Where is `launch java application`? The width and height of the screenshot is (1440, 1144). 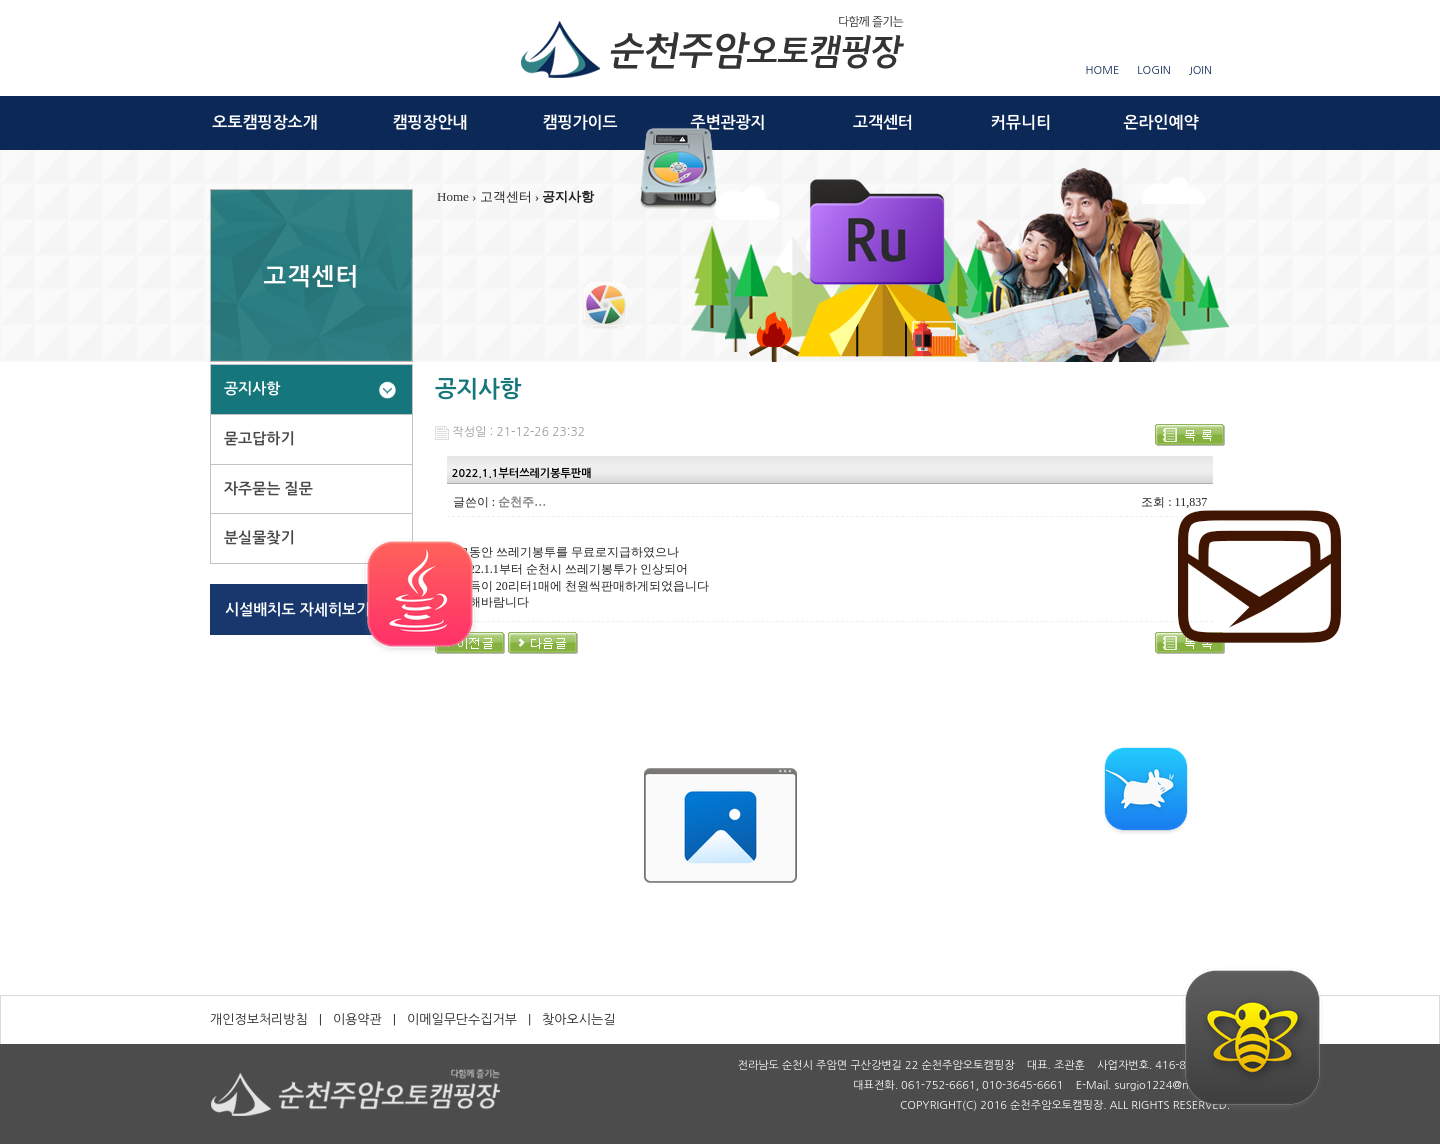 launch java application is located at coordinates (420, 594).